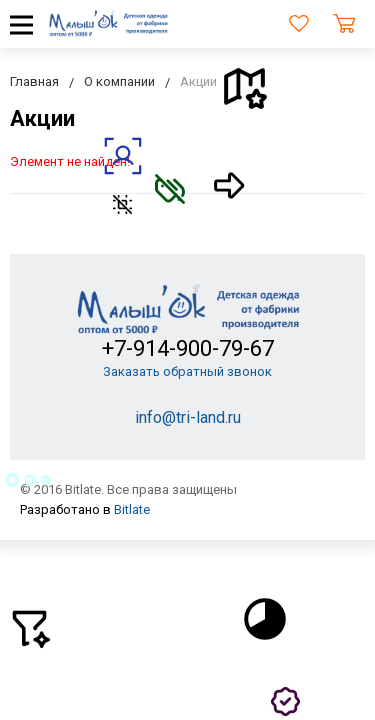  I want to click on artboard or canvas is disabled, so click(122, 204).